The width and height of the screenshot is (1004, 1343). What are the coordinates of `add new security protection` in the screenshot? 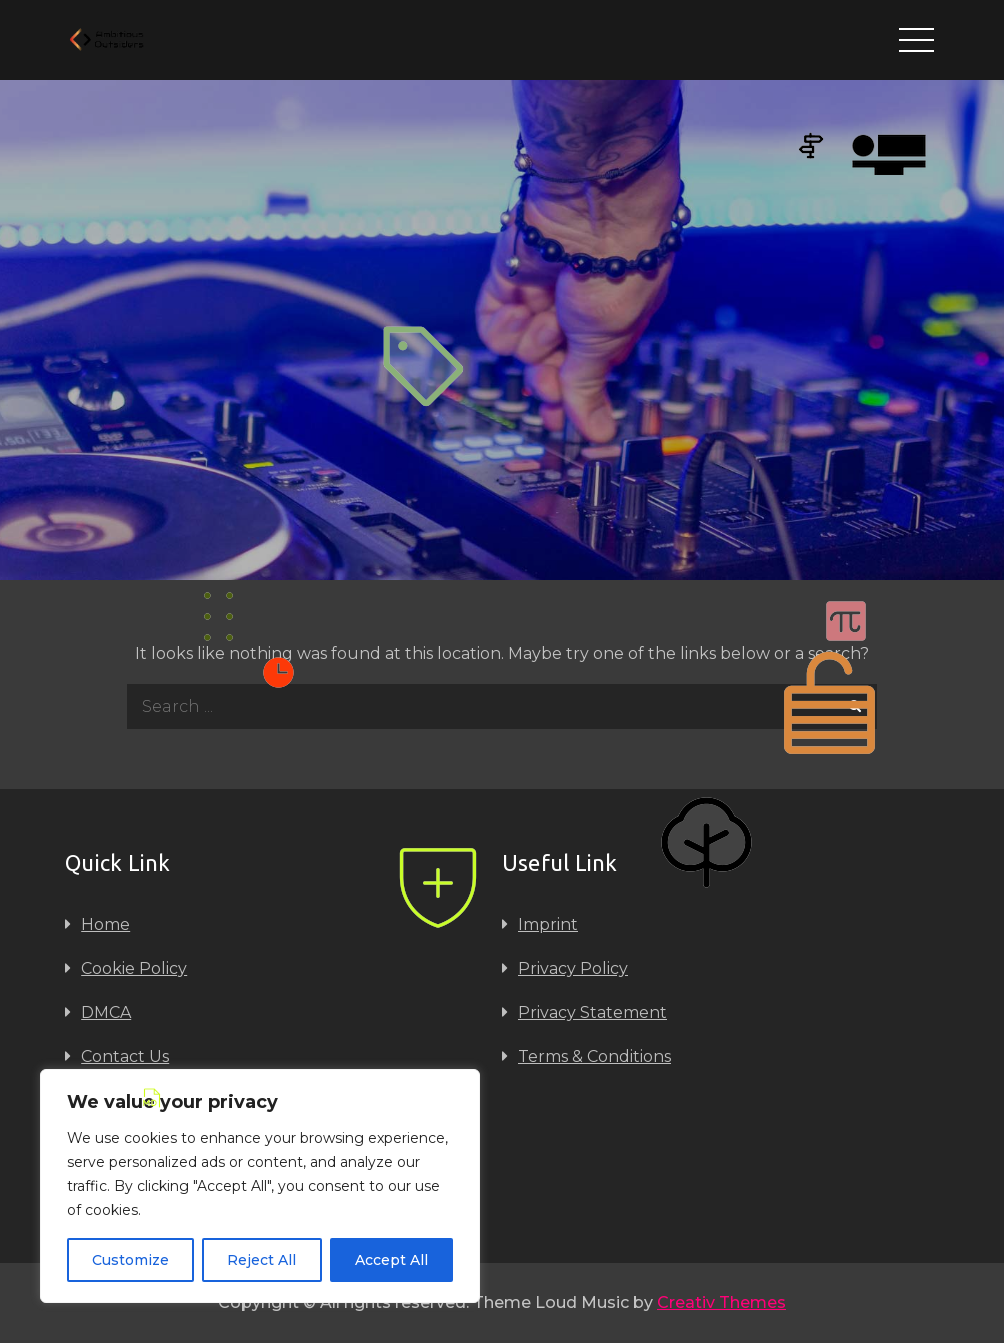 It's located at (438, 883).